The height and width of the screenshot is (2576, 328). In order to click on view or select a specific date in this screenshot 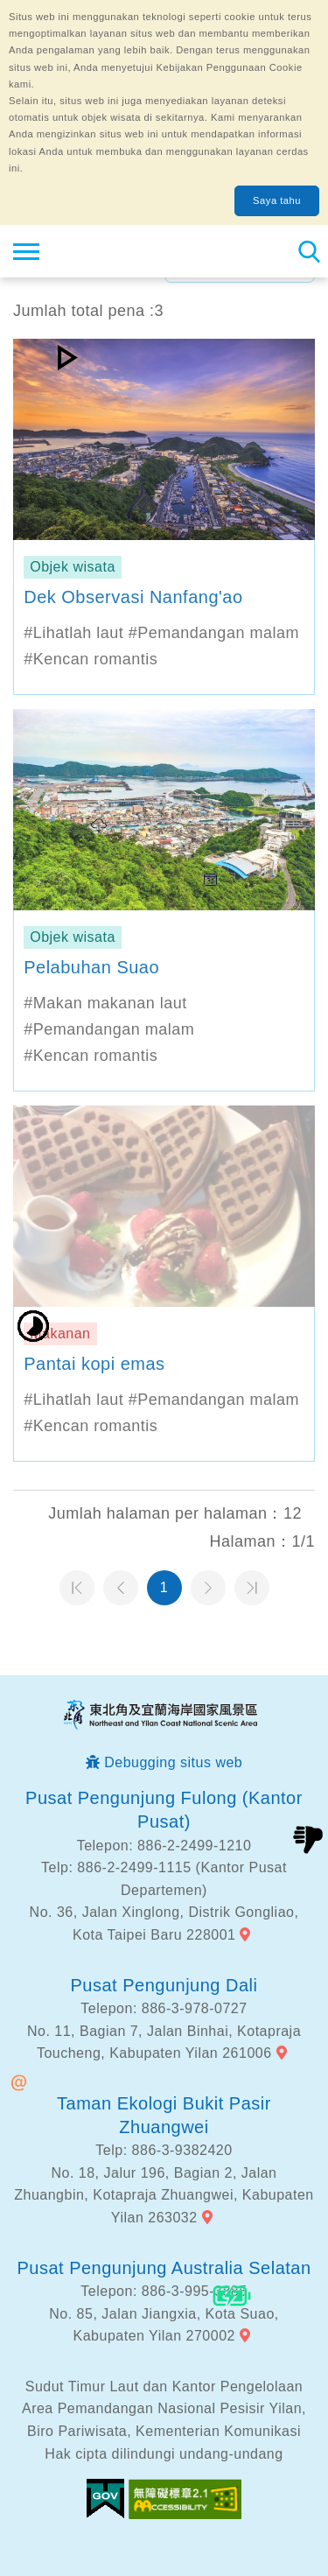, I will do `click(210, 879)`.